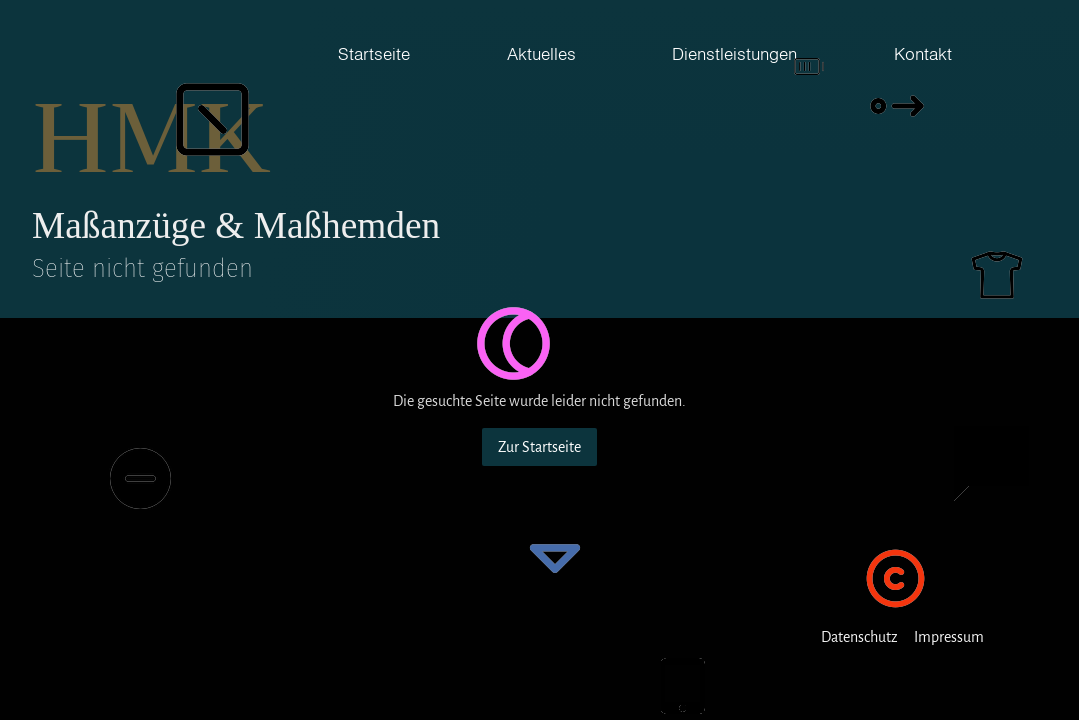  What do you see at coordinates (897, 106) in the screenshot?
I see `move item to the right` at bounding box center [897, 106].